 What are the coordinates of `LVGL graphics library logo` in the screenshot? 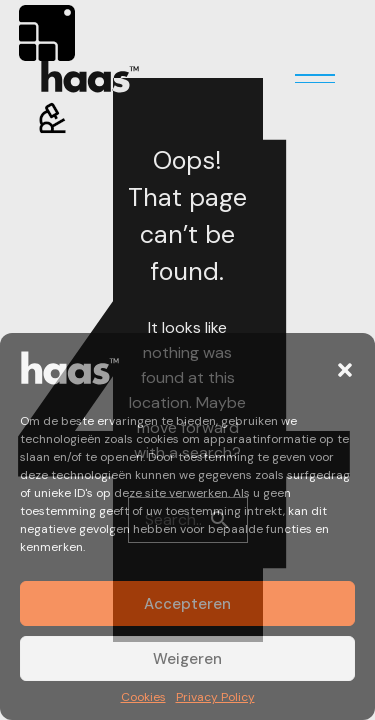 It's located at (47, 33).